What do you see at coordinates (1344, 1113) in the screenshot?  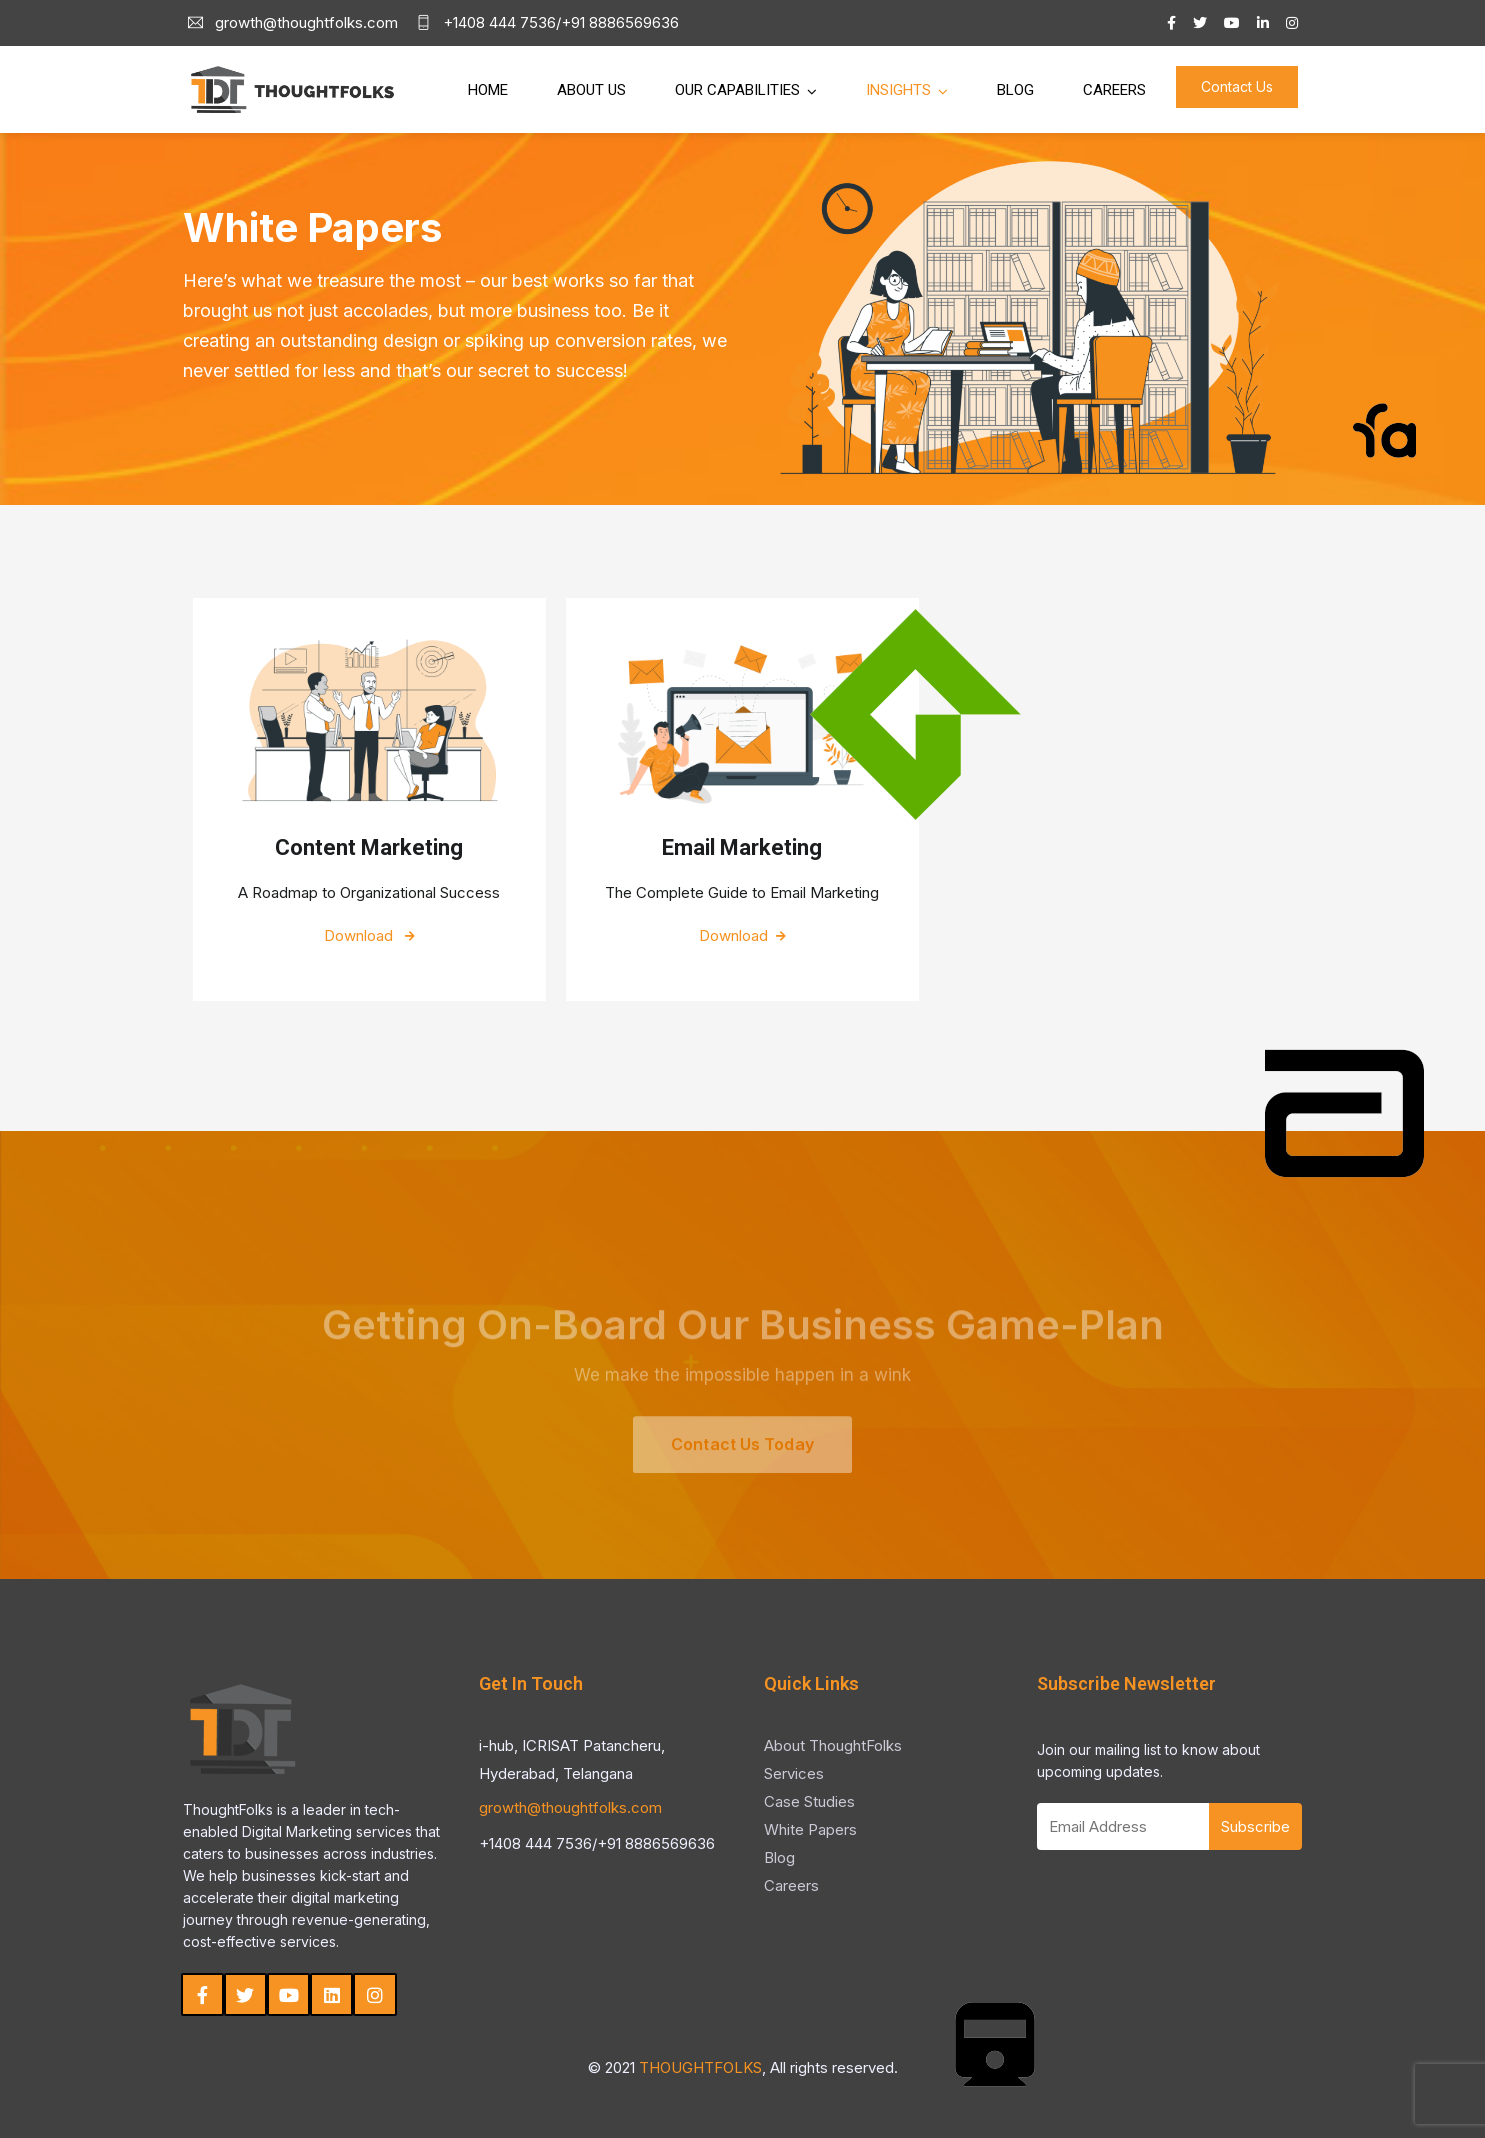 I see `abbott company logo` at bounding box center [1344, 1113].